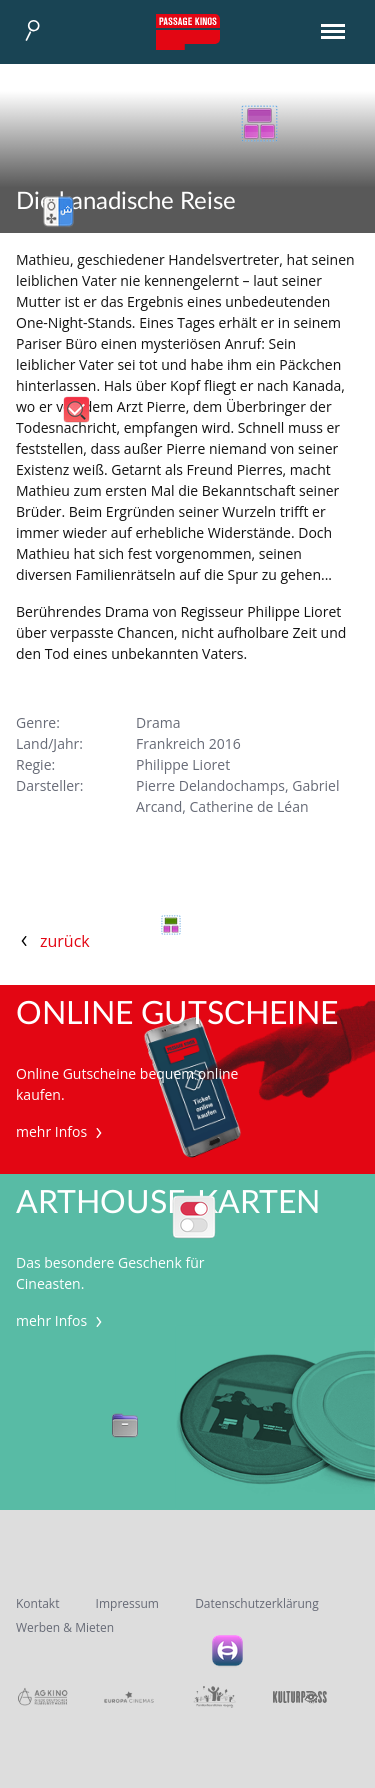 This screenshot has height=1788, width=375. Describe the element at coordinates (58, 211) in the screenshot. I see `open gnome characters app` at that location.